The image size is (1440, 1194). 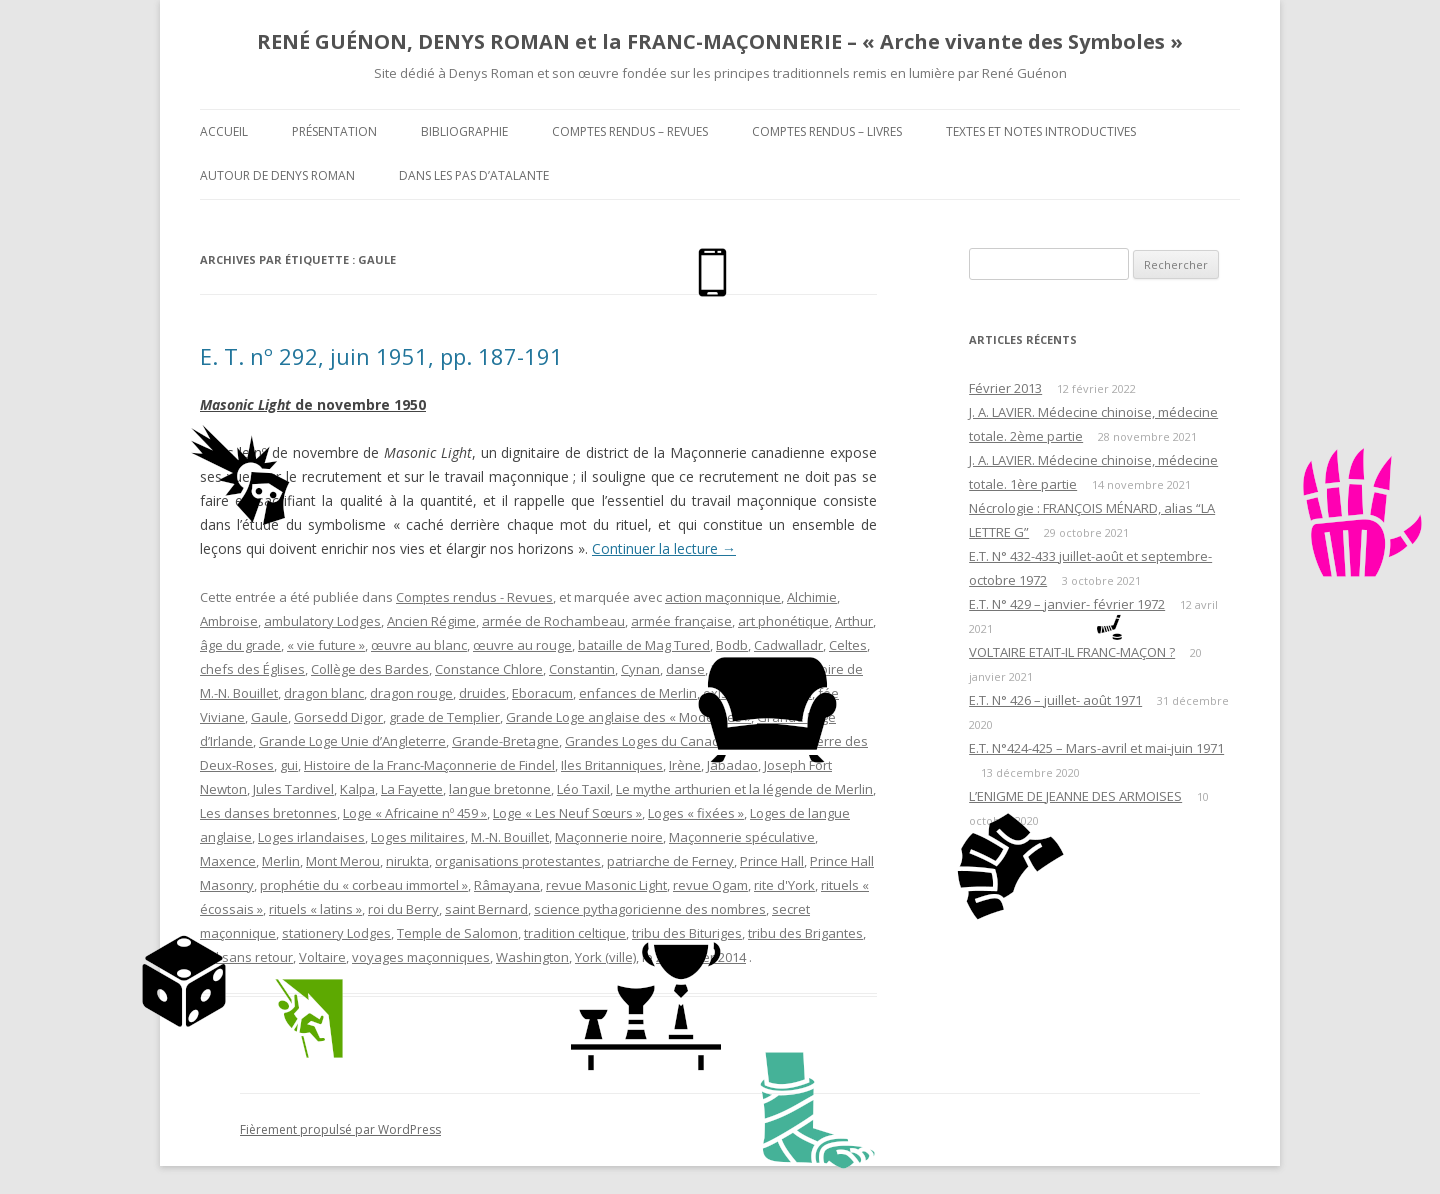 I want to click on robotic or mechanical hand ability in a game, so click(x=1356, y=512).